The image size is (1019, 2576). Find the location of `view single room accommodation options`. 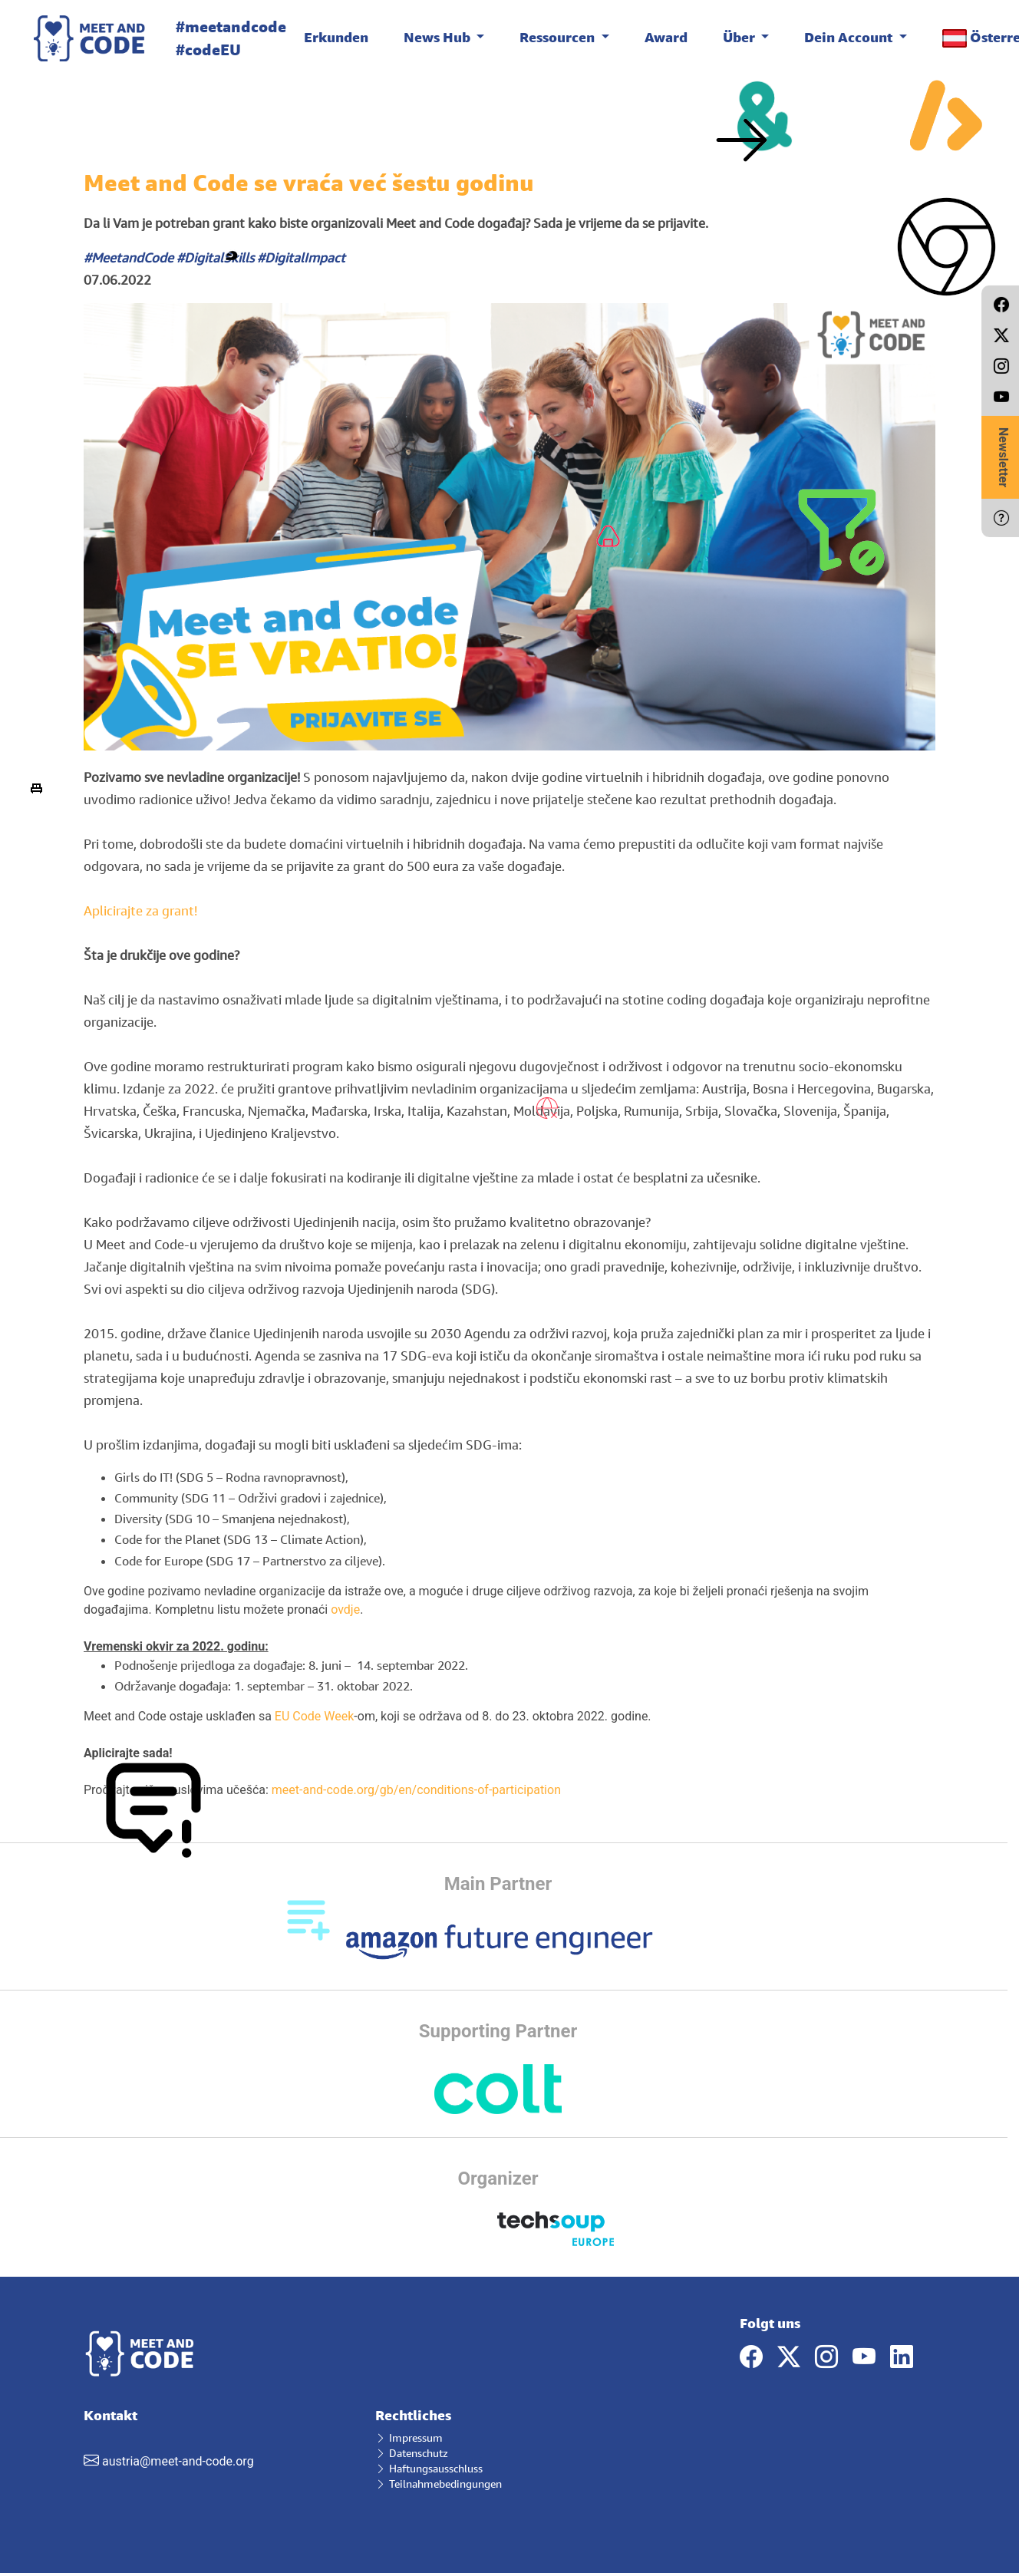

view single room accommodation options is located at coordinates (36, 788).